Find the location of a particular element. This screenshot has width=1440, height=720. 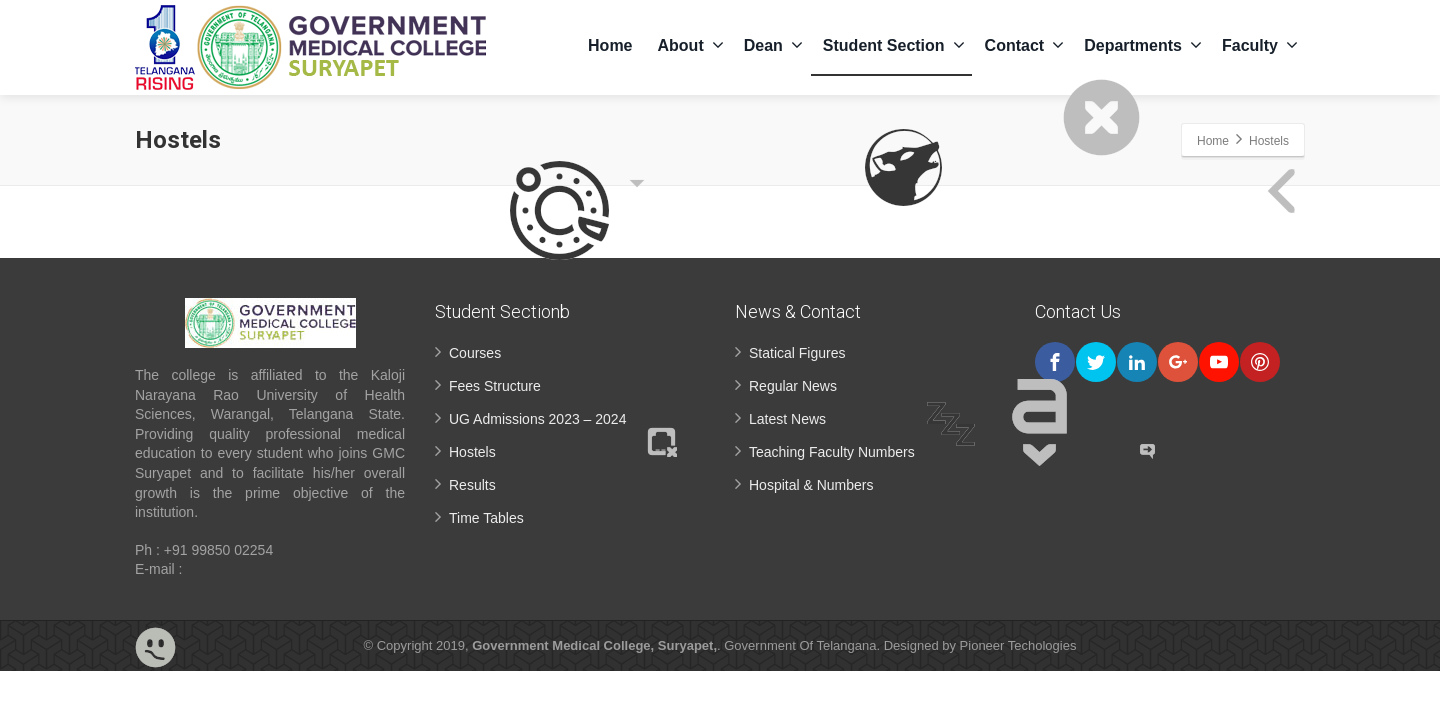

indicates wired network connection is disconnected is located at coordinates (661, 441).